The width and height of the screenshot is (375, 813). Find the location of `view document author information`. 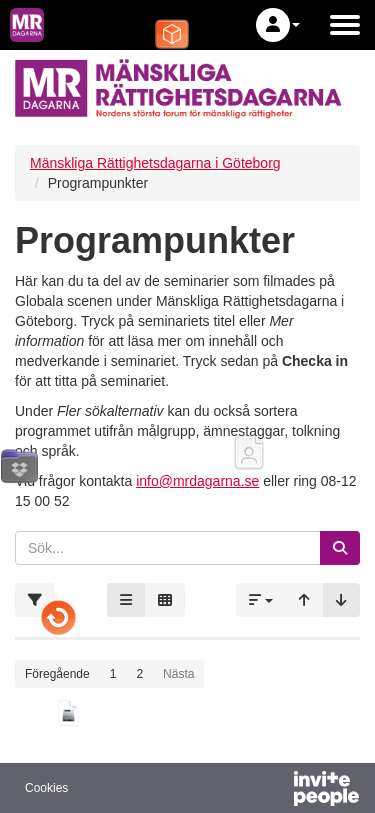

view document author information is located at coordinates (249, 452).